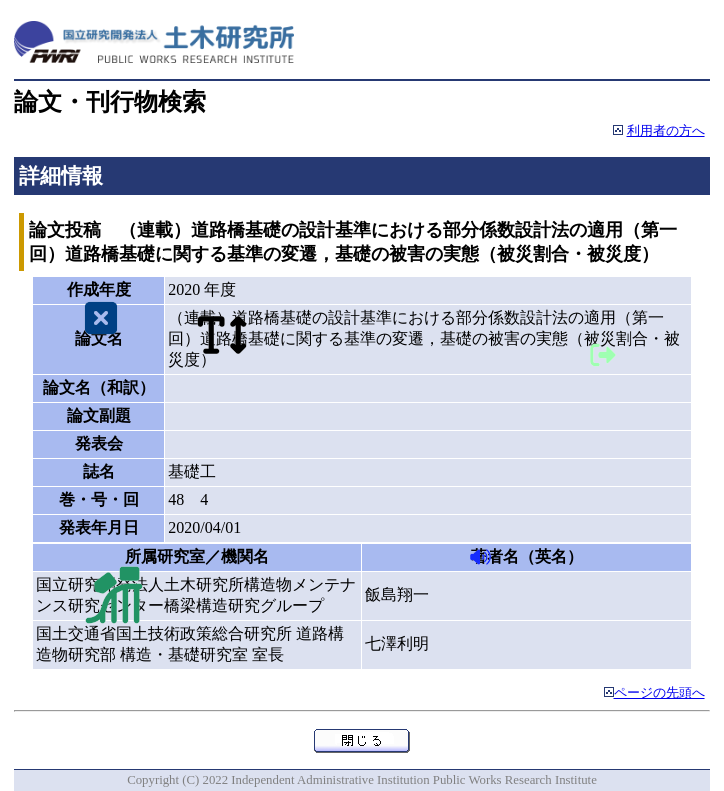 The height and width of the screenshot is (791, 724). I want to click on log out of your account, so click(603, 355).